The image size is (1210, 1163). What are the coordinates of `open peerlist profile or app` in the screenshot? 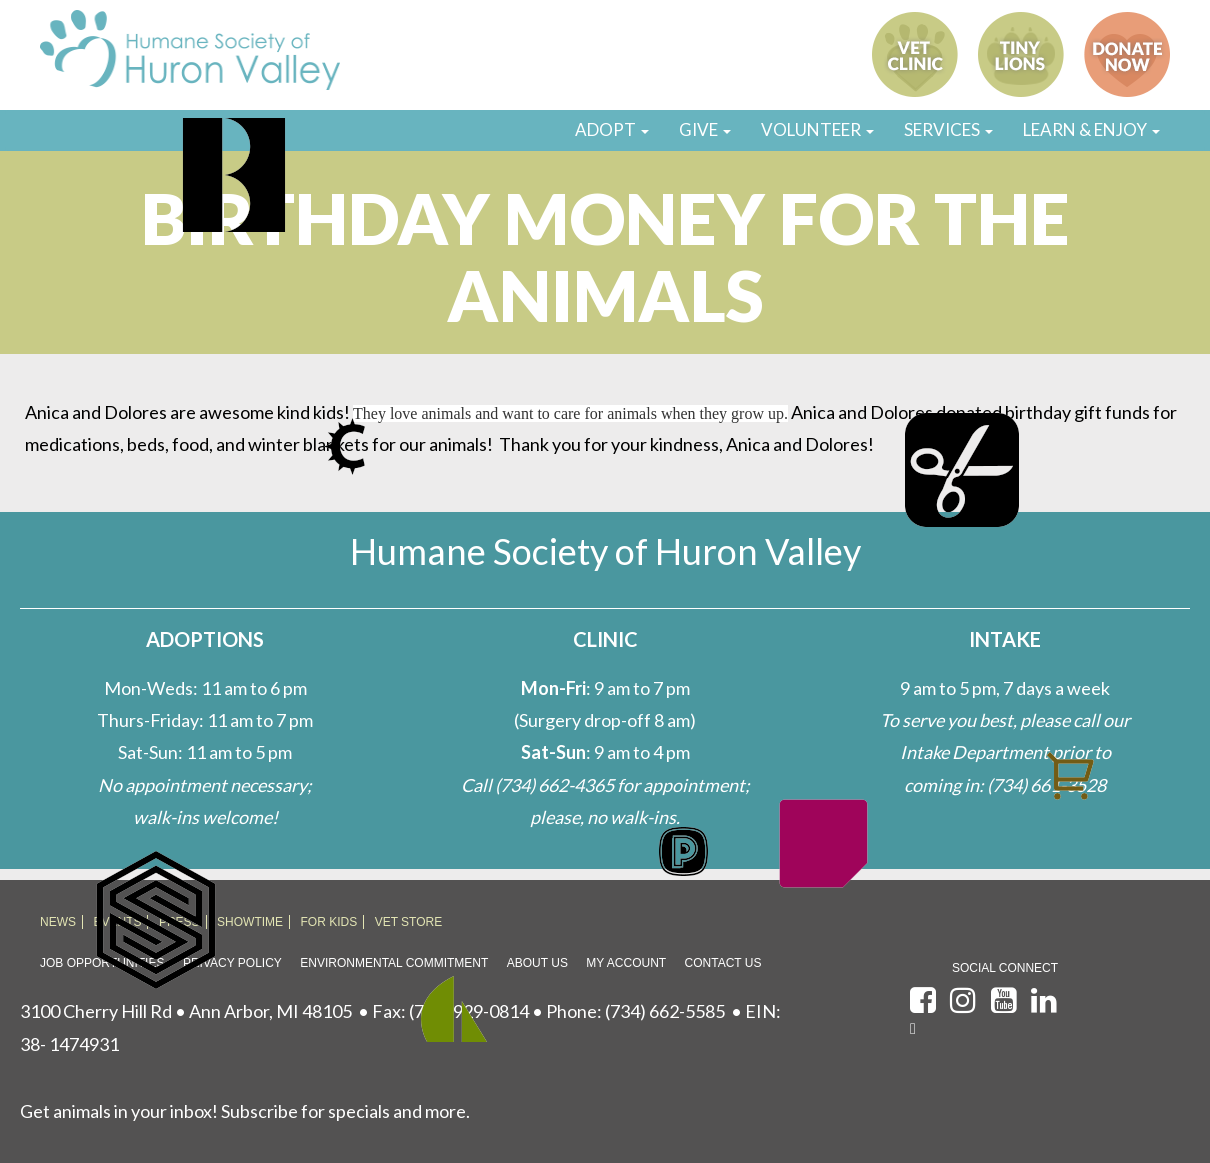 It's located at (683, 851).